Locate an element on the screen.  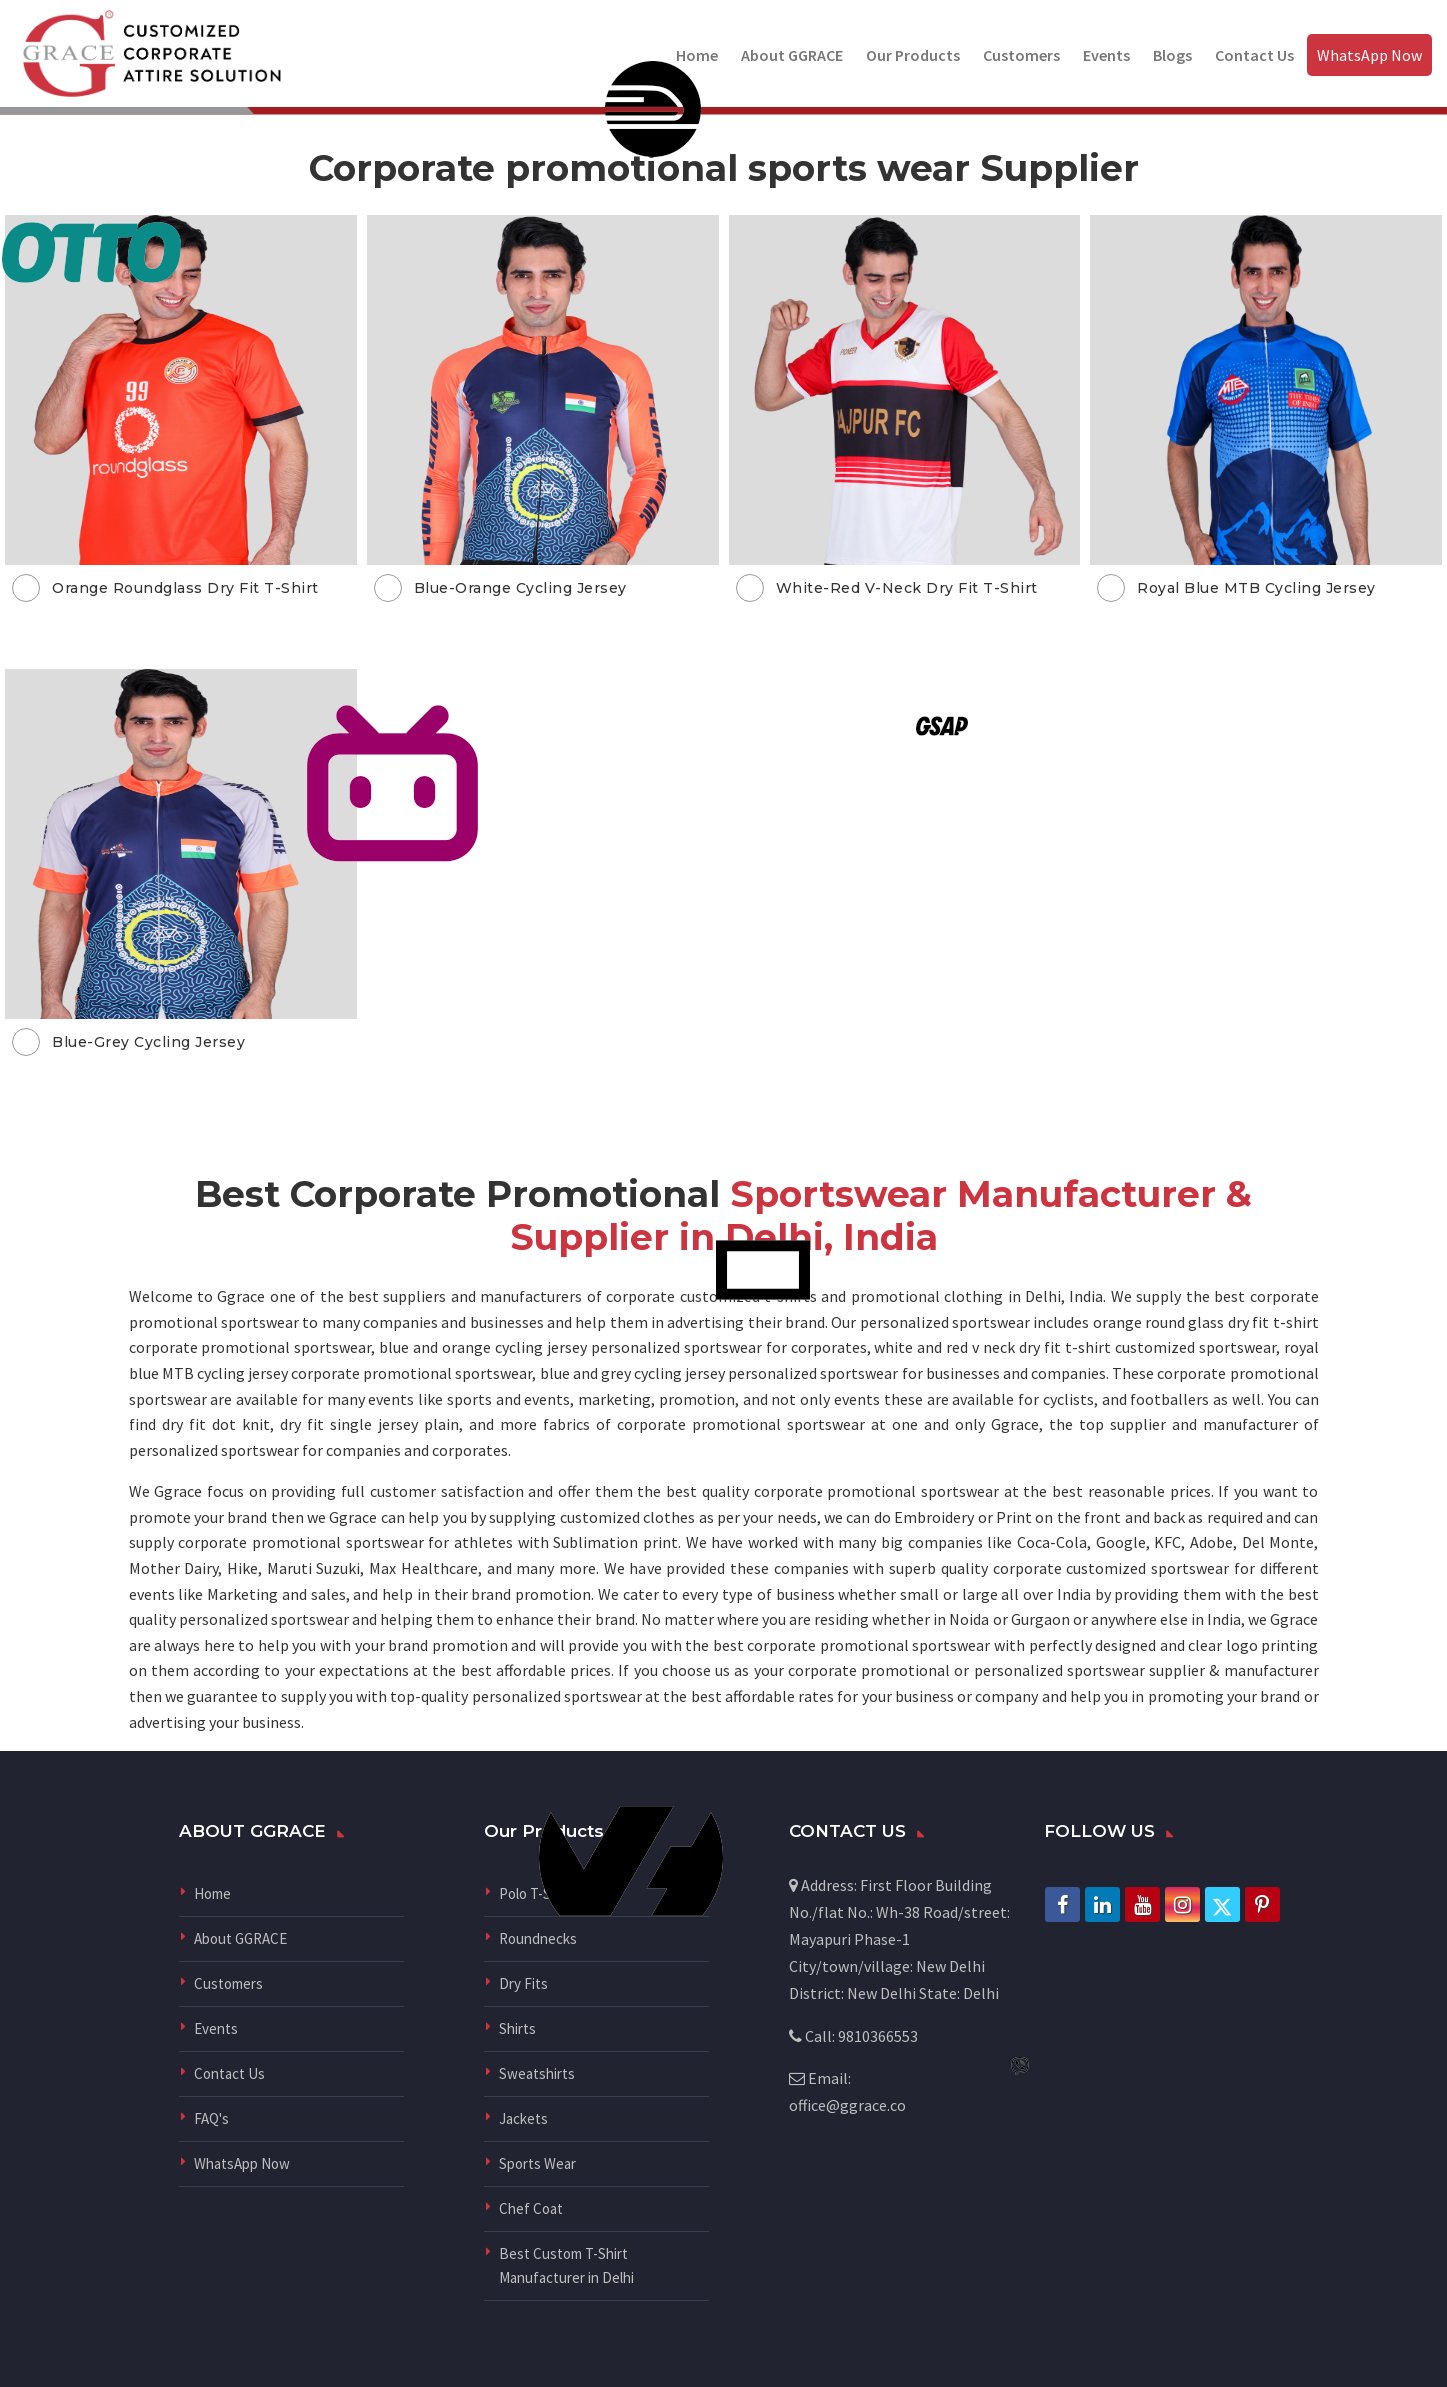
railway app logo is located at coordinates (653, 109).